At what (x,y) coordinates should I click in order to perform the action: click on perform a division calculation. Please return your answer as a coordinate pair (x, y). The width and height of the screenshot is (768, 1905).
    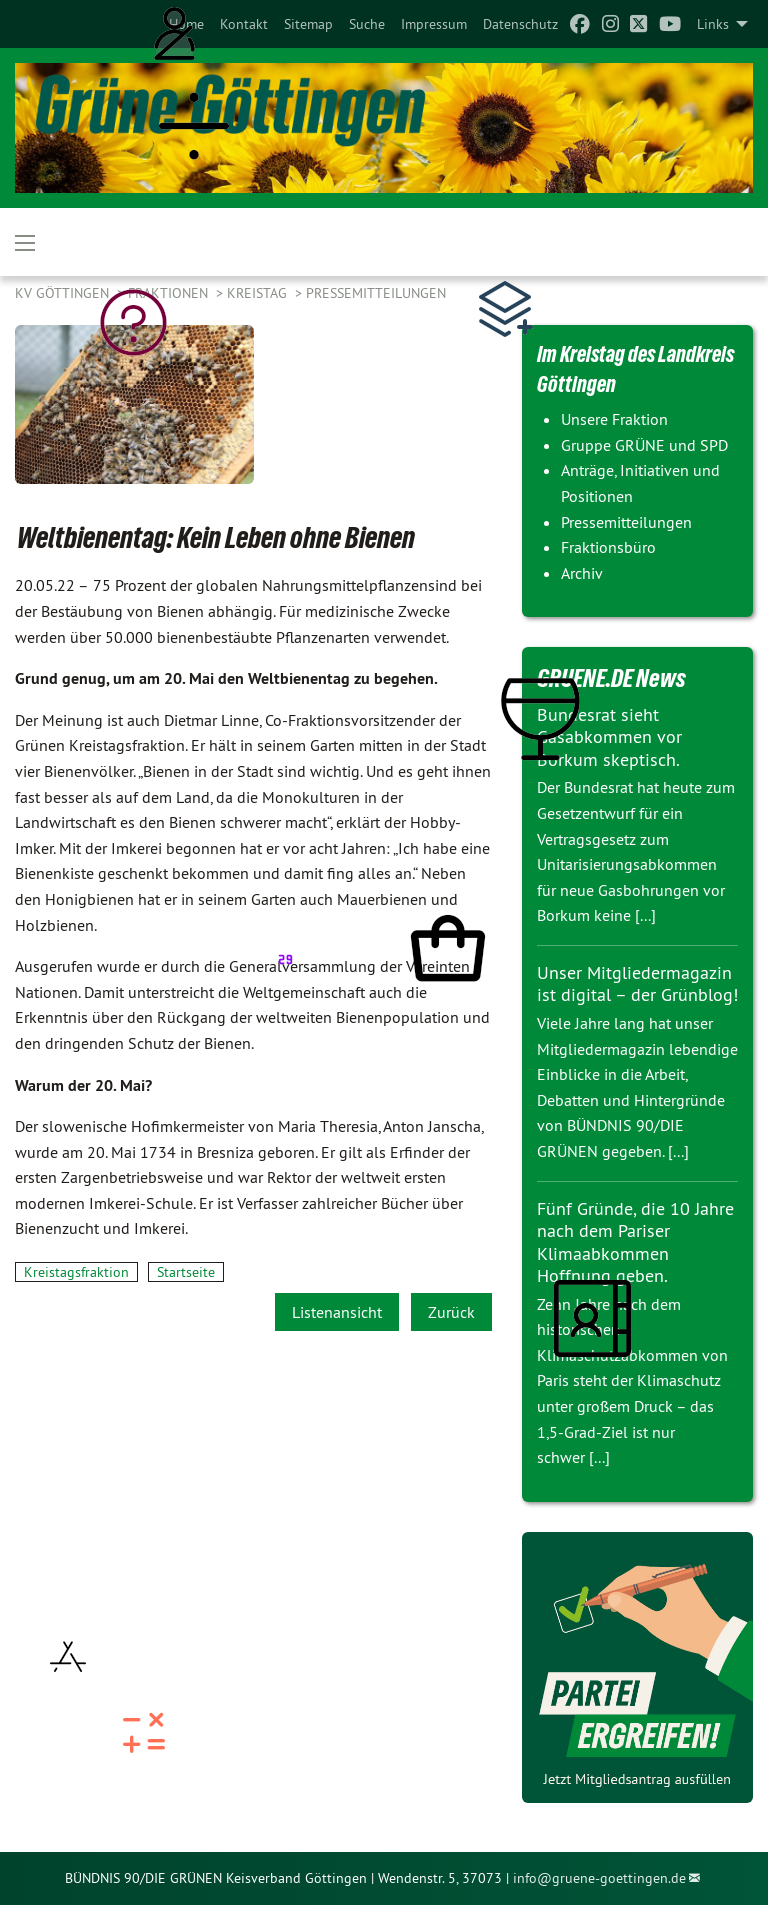
    Looking at the image, I should click on (194, 126).